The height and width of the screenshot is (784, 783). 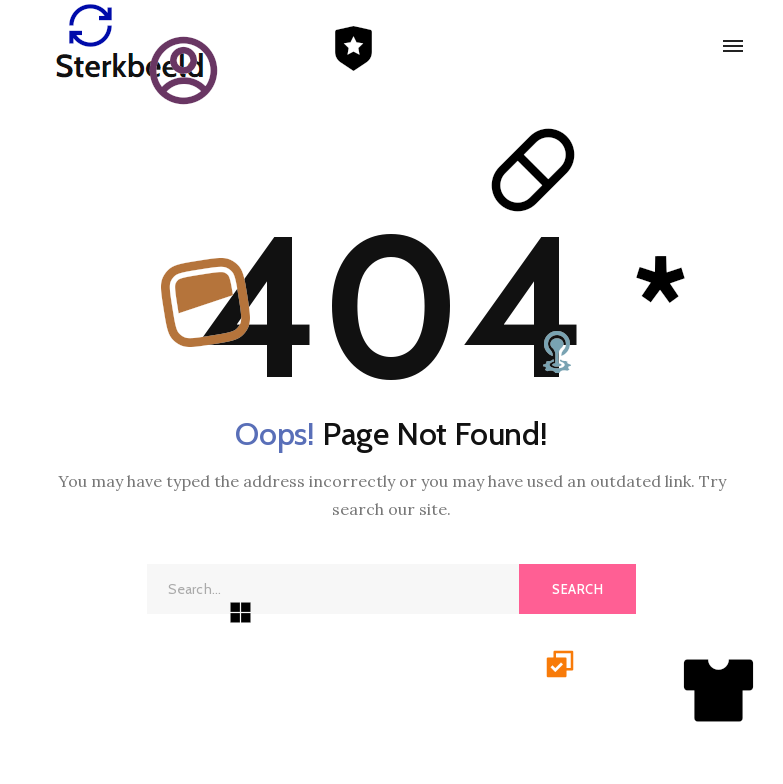 I want to click on select multiple items at once, so click(x=560, y=664).